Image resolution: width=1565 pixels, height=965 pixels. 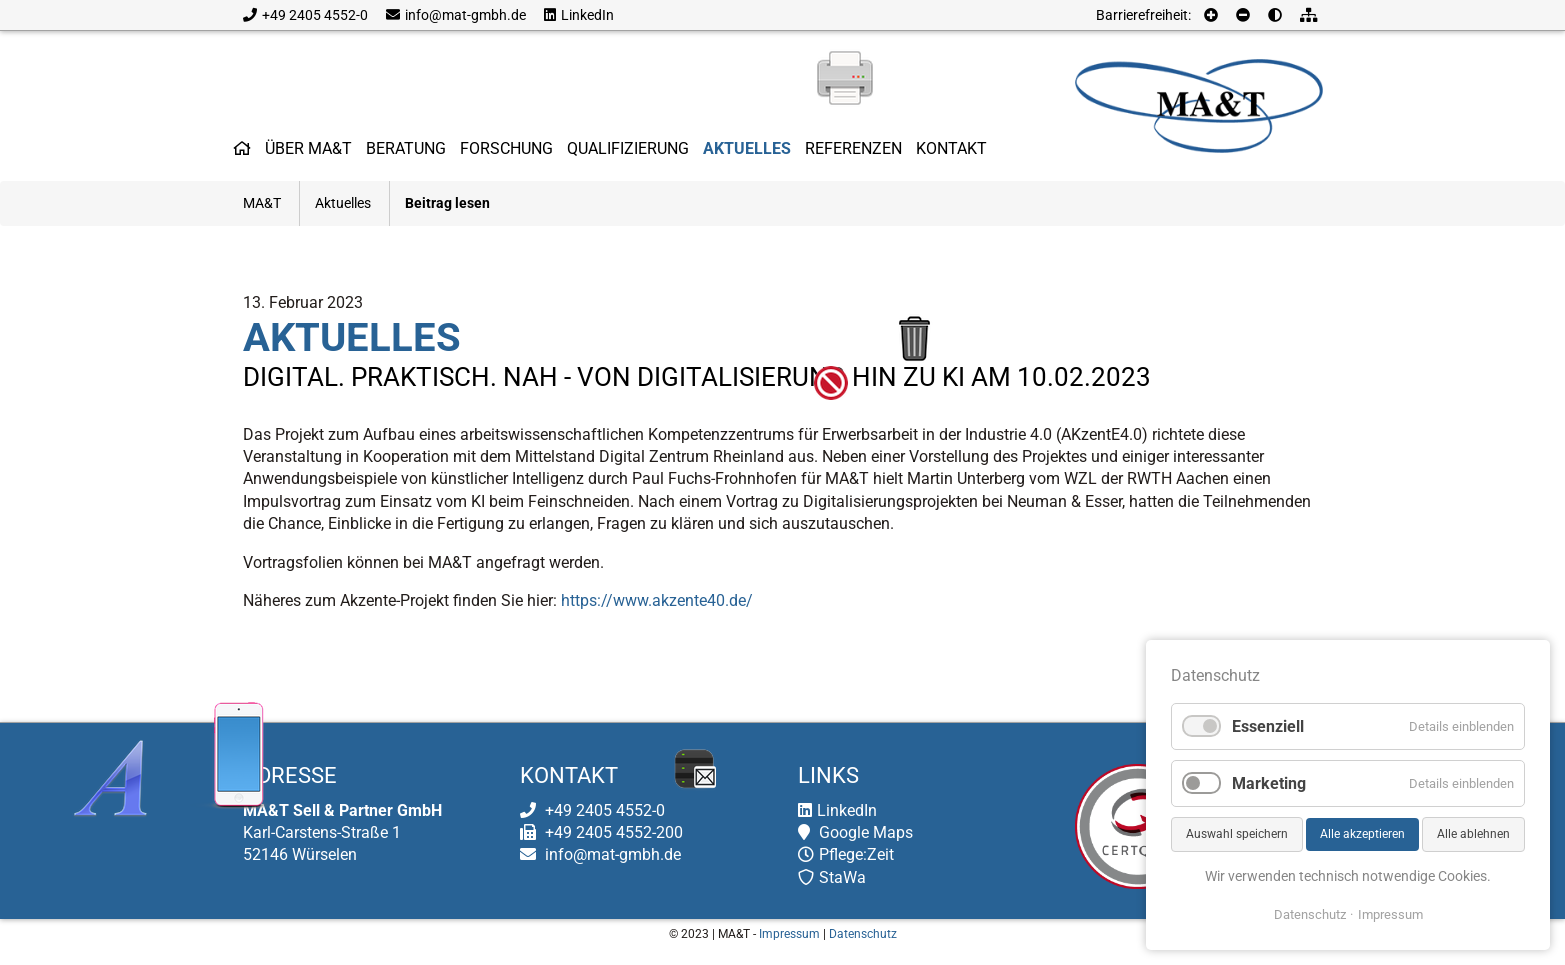 I want to click on view deleted emails in trash folder, so click(x=914, y=338).